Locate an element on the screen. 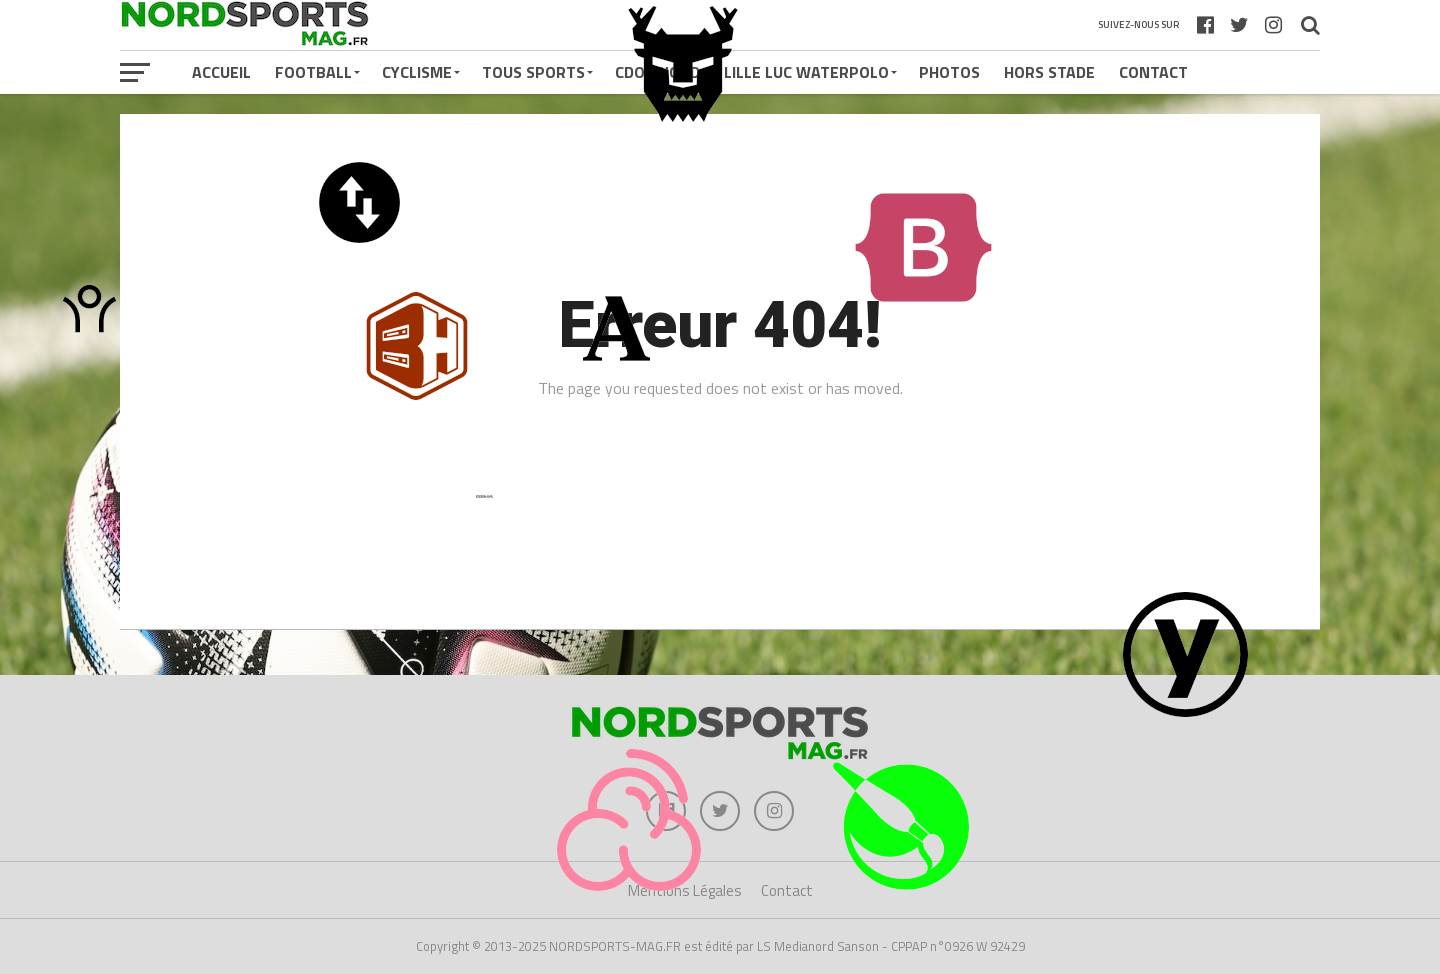 This screenshot has width=1440, height=974. bootstrap framework logo is located at coordinates (923, 247).